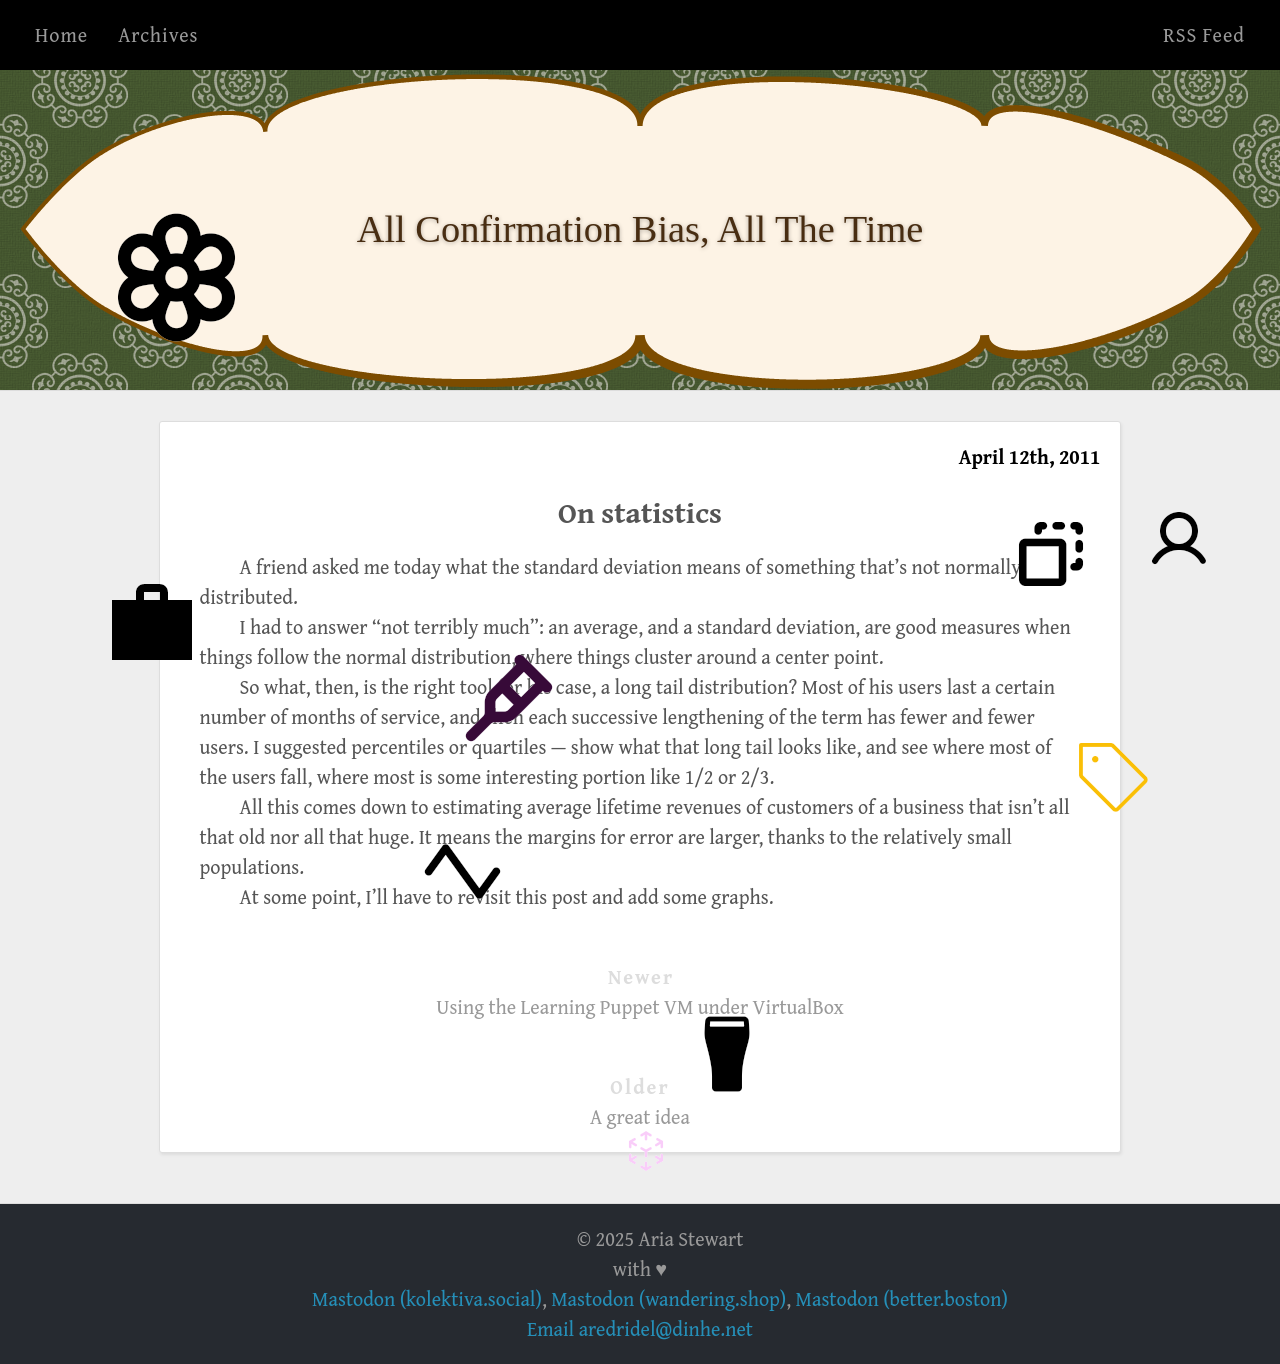  What do you see at coordinates (1179, 539) in the screenshot?
I see `view your profile` at bounding box center [1179, 539].